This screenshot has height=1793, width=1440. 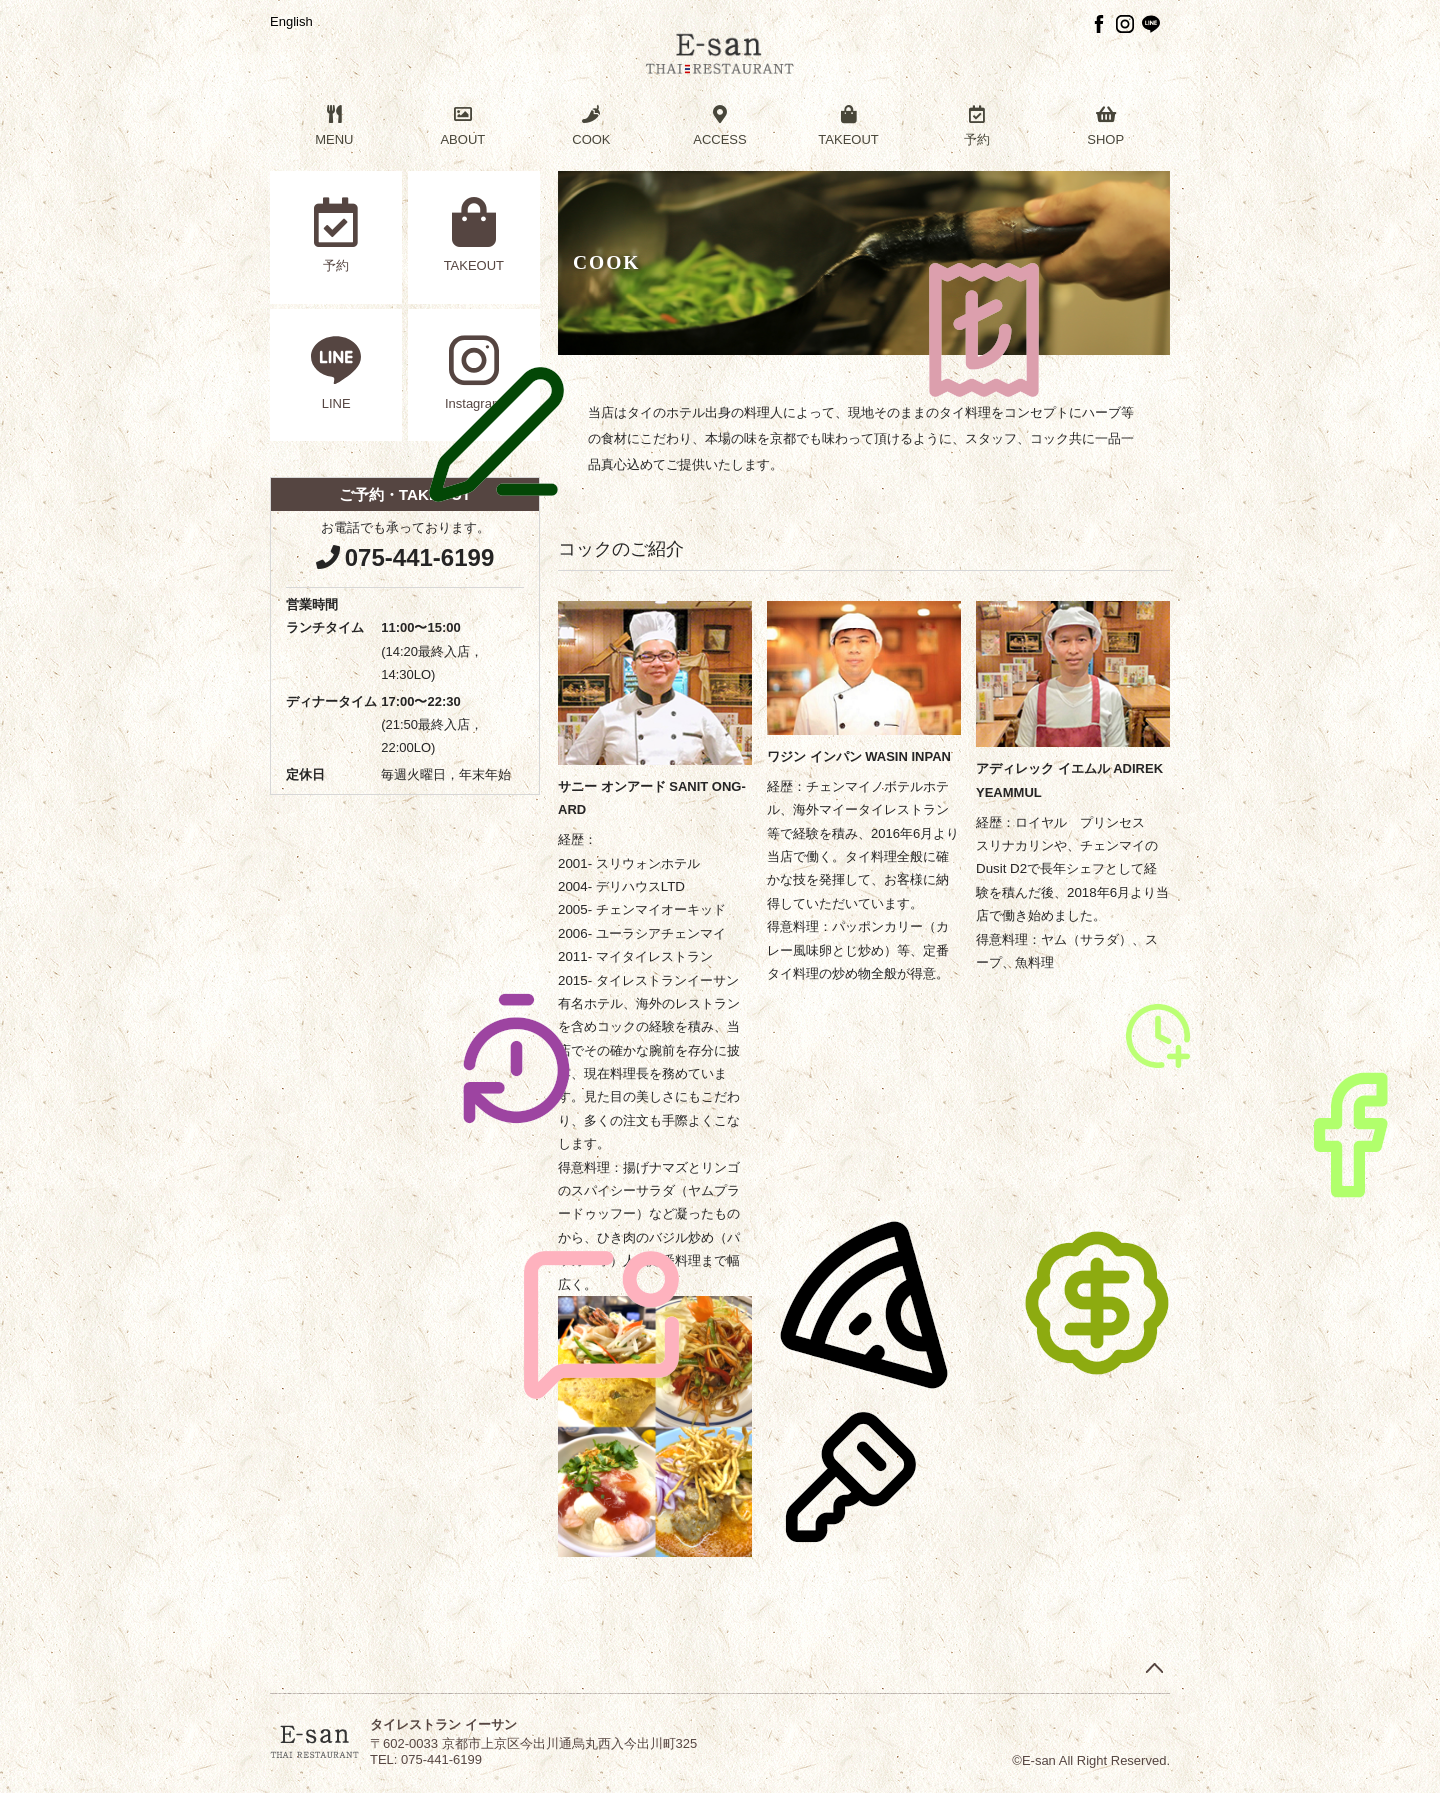 I want to click on view pricing or payment options, so click(x=1097, y=1303).